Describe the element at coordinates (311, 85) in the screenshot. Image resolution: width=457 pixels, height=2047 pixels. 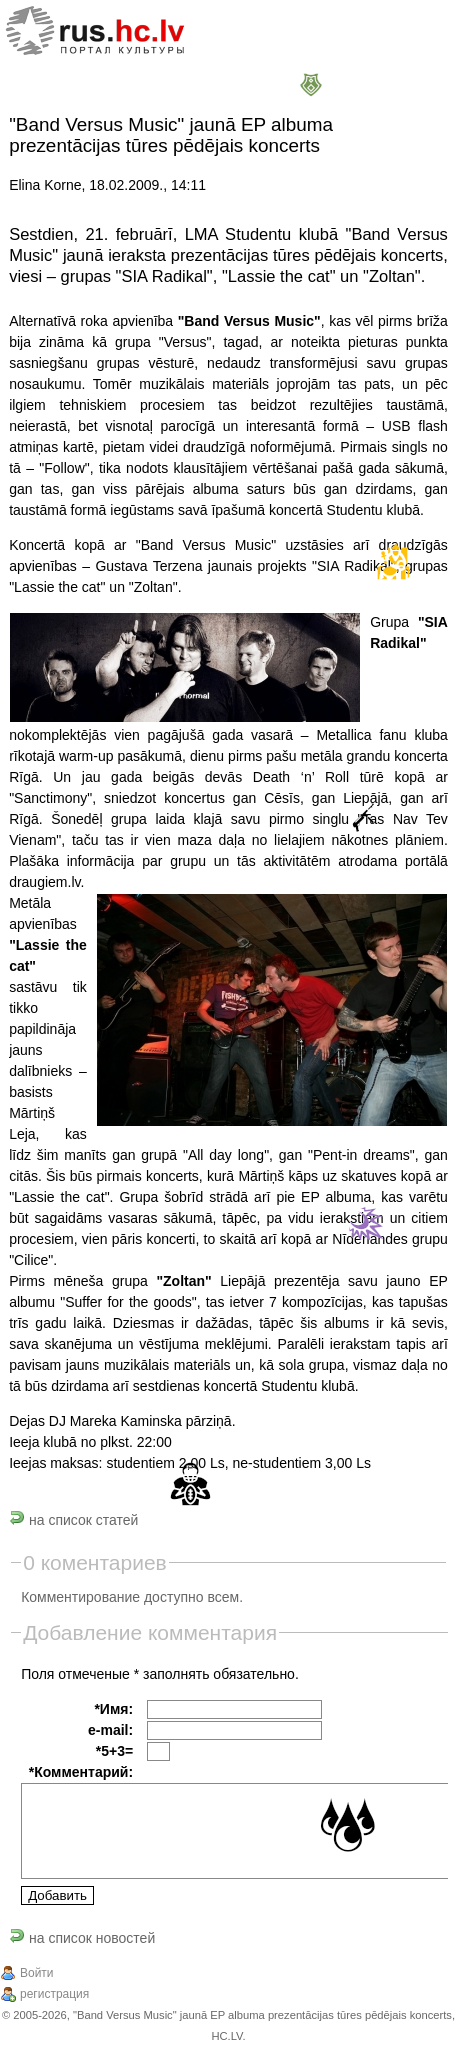
I see `activate dragon shield defense ability` at that location.